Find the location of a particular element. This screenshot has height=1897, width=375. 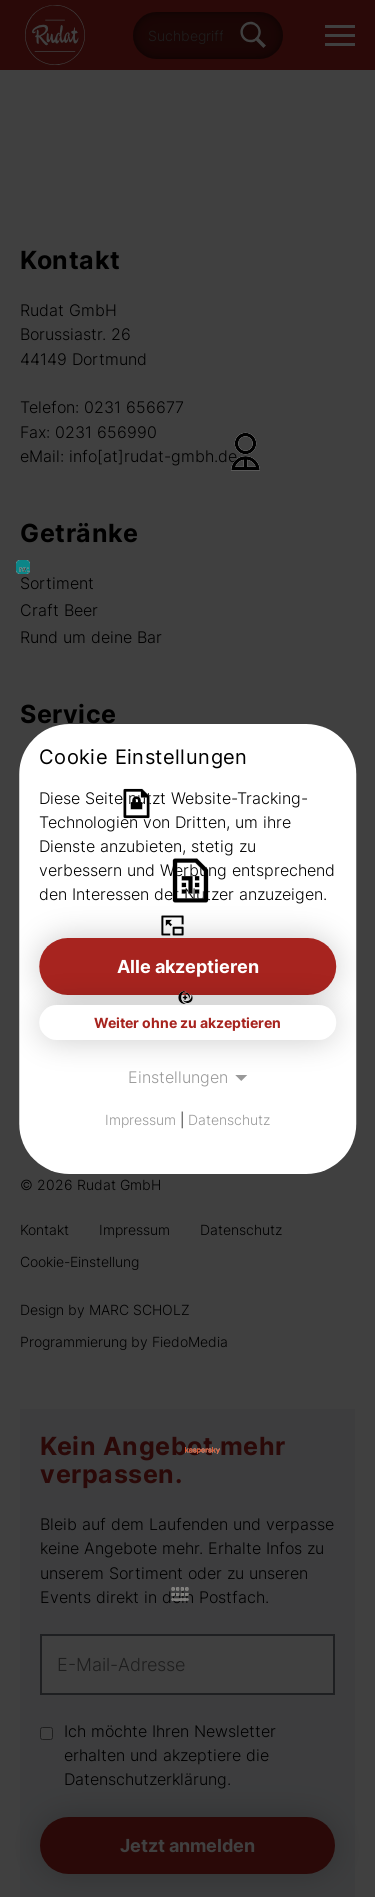

view a locked or protected file is located at coordinates (136, 803).